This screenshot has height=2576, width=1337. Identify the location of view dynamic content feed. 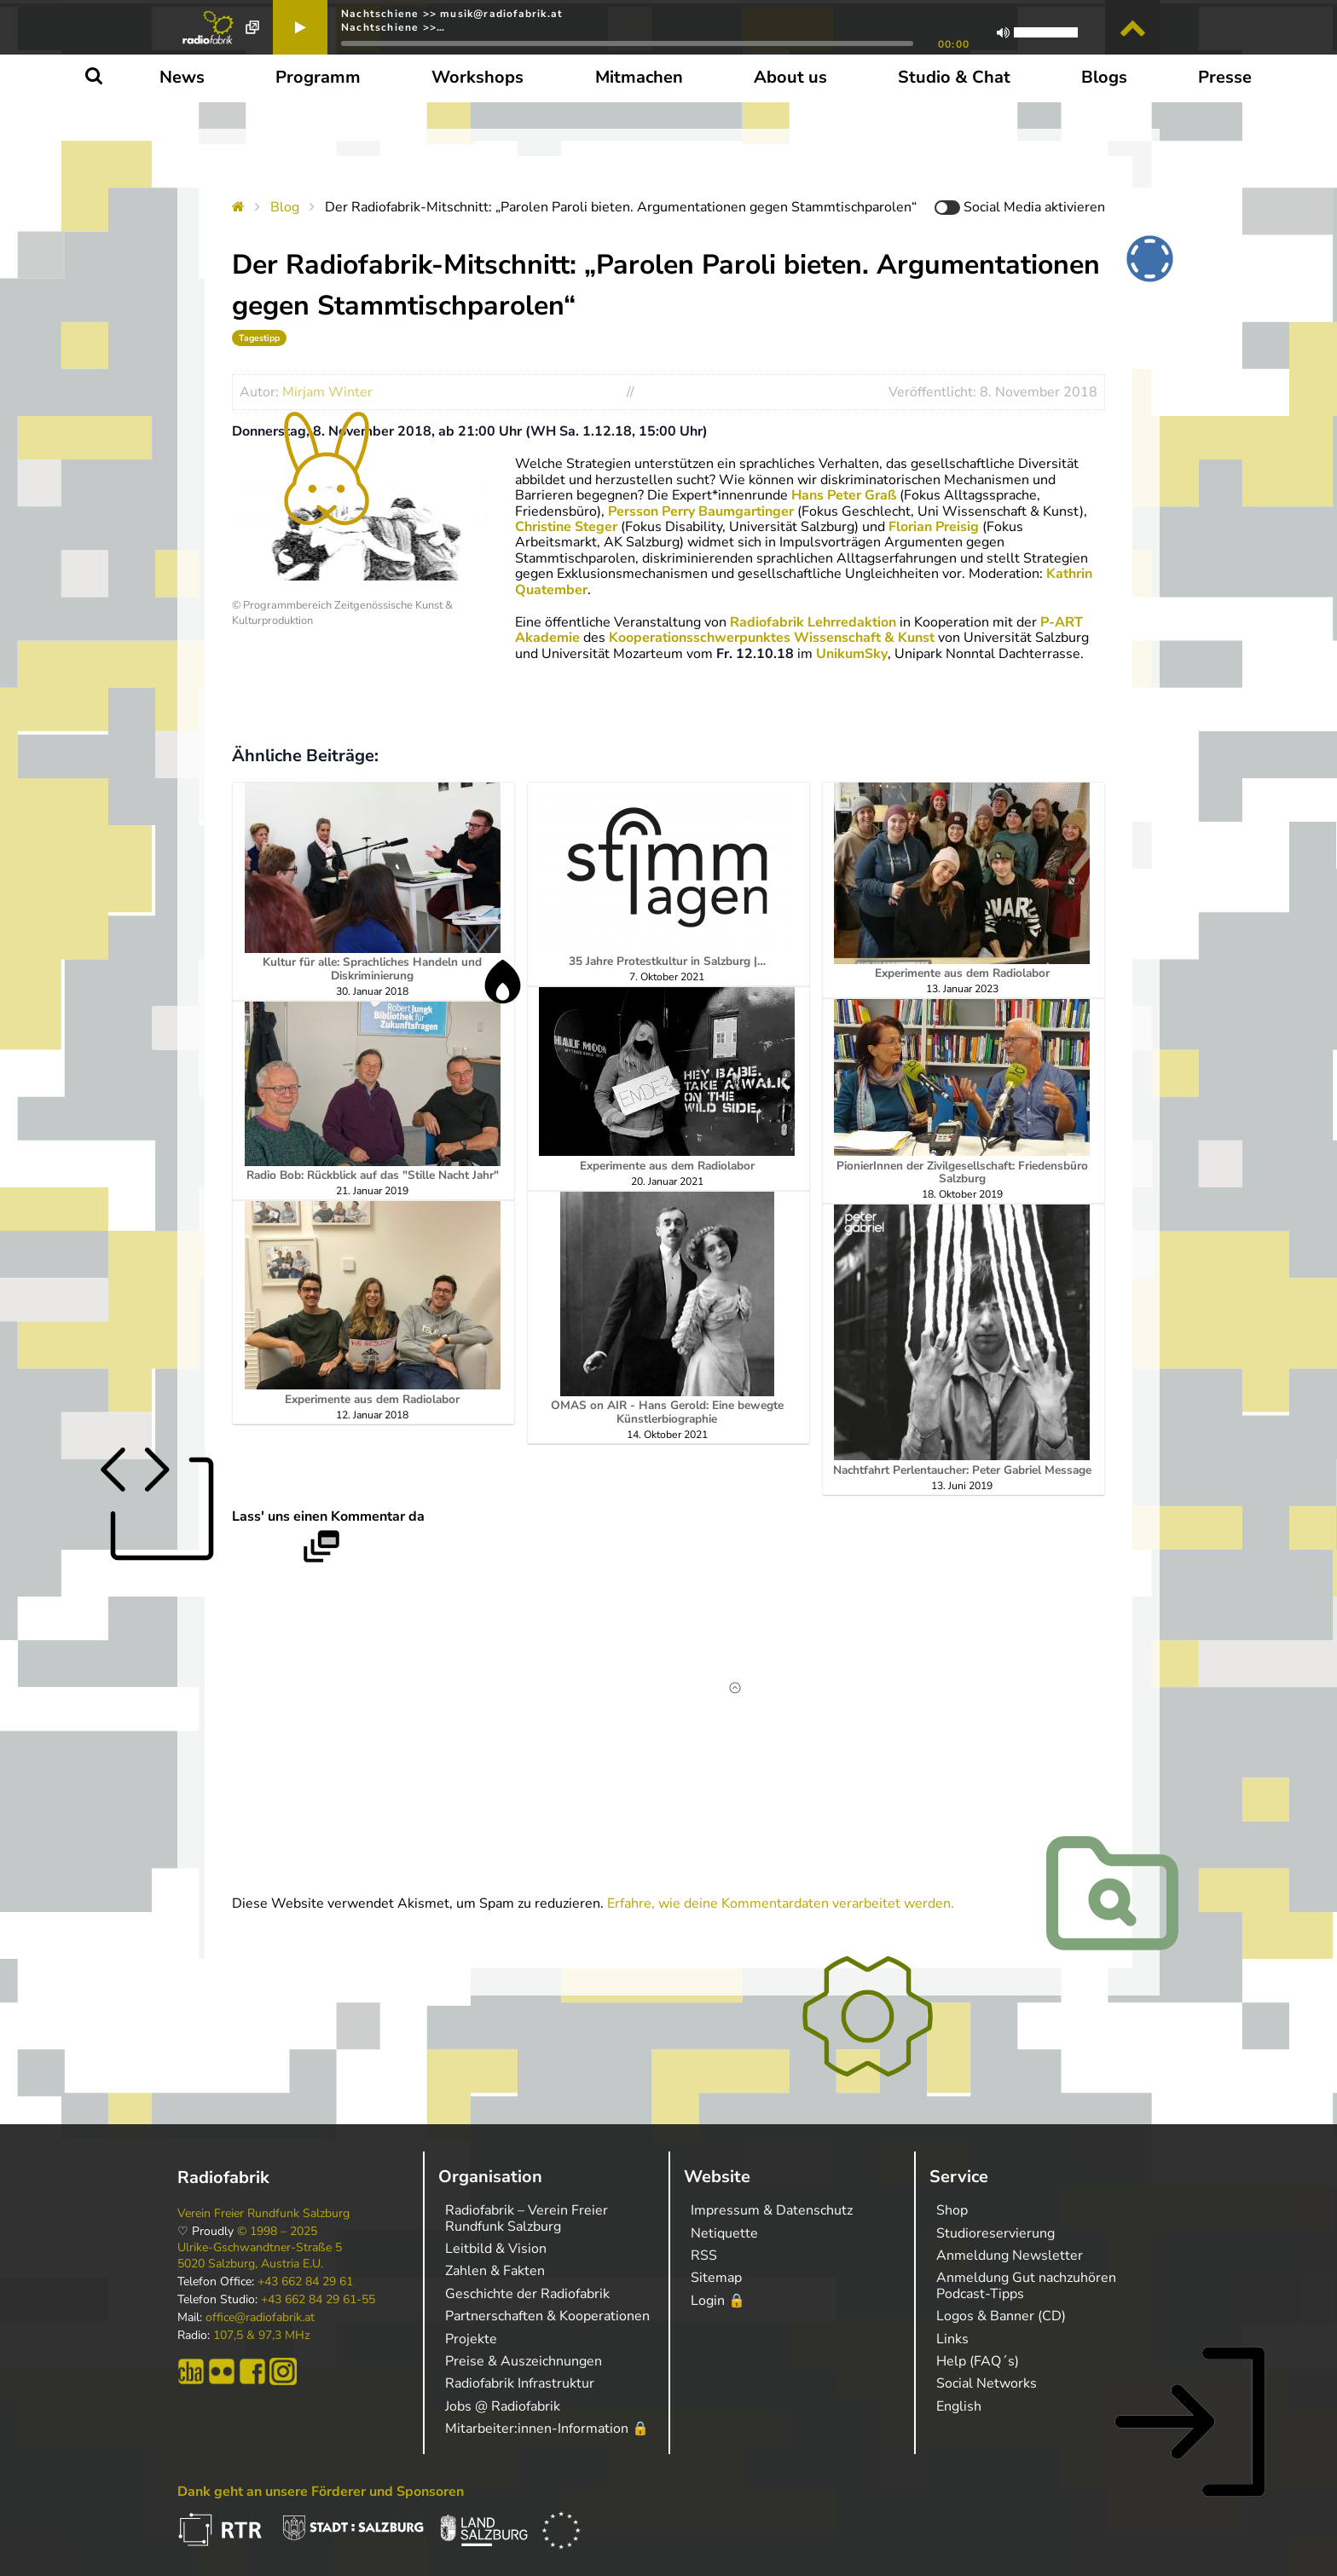
(321, 1546).